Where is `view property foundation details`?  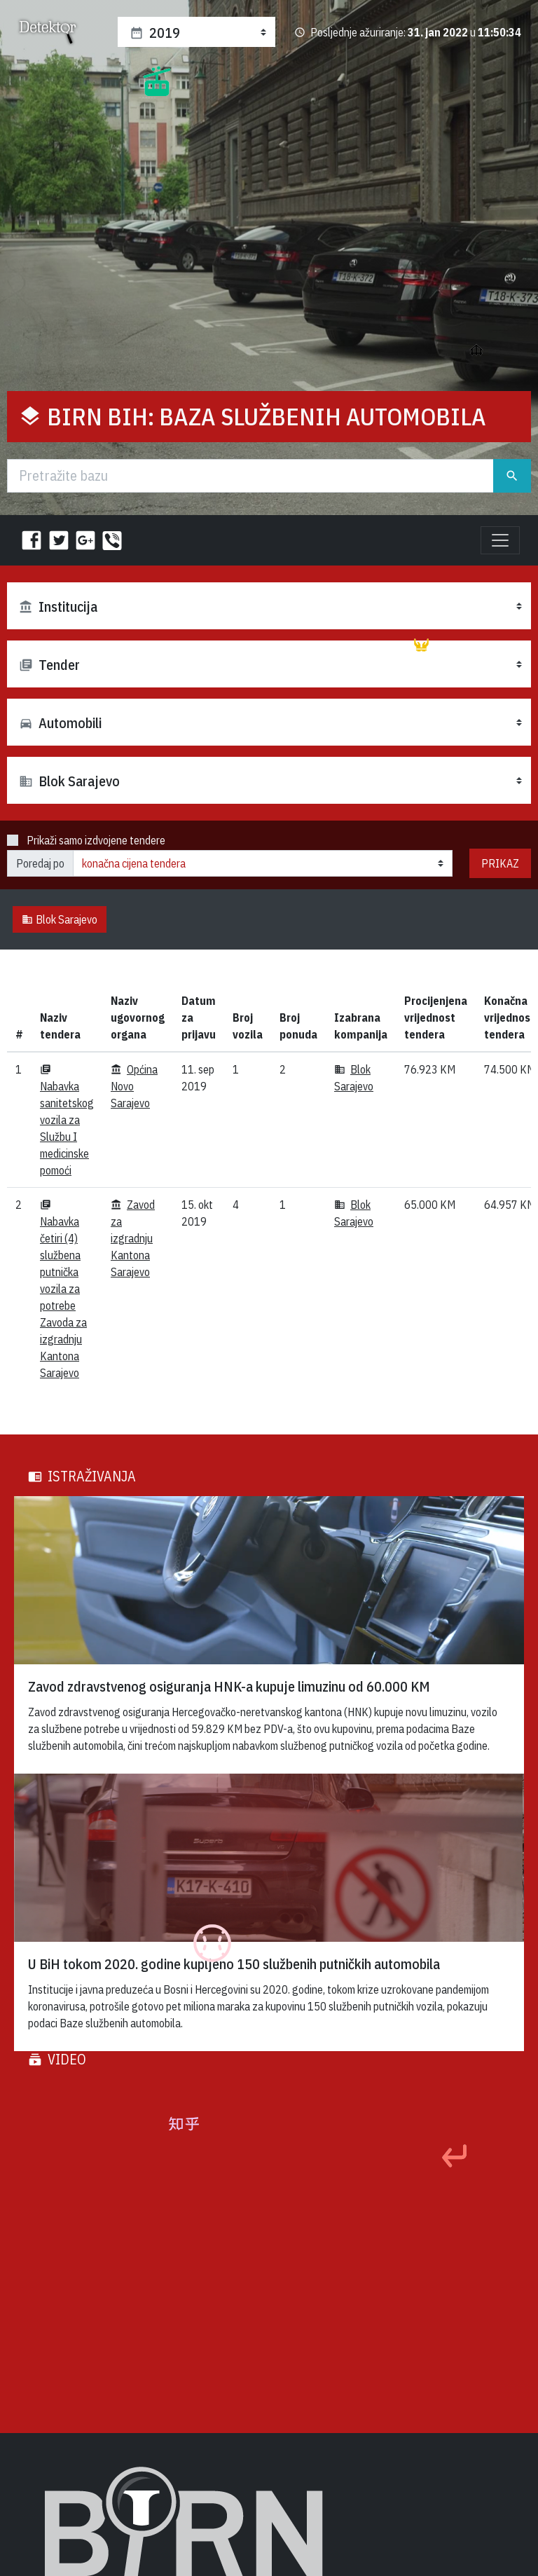
view property foundation details is located at coordinates (476, 350).